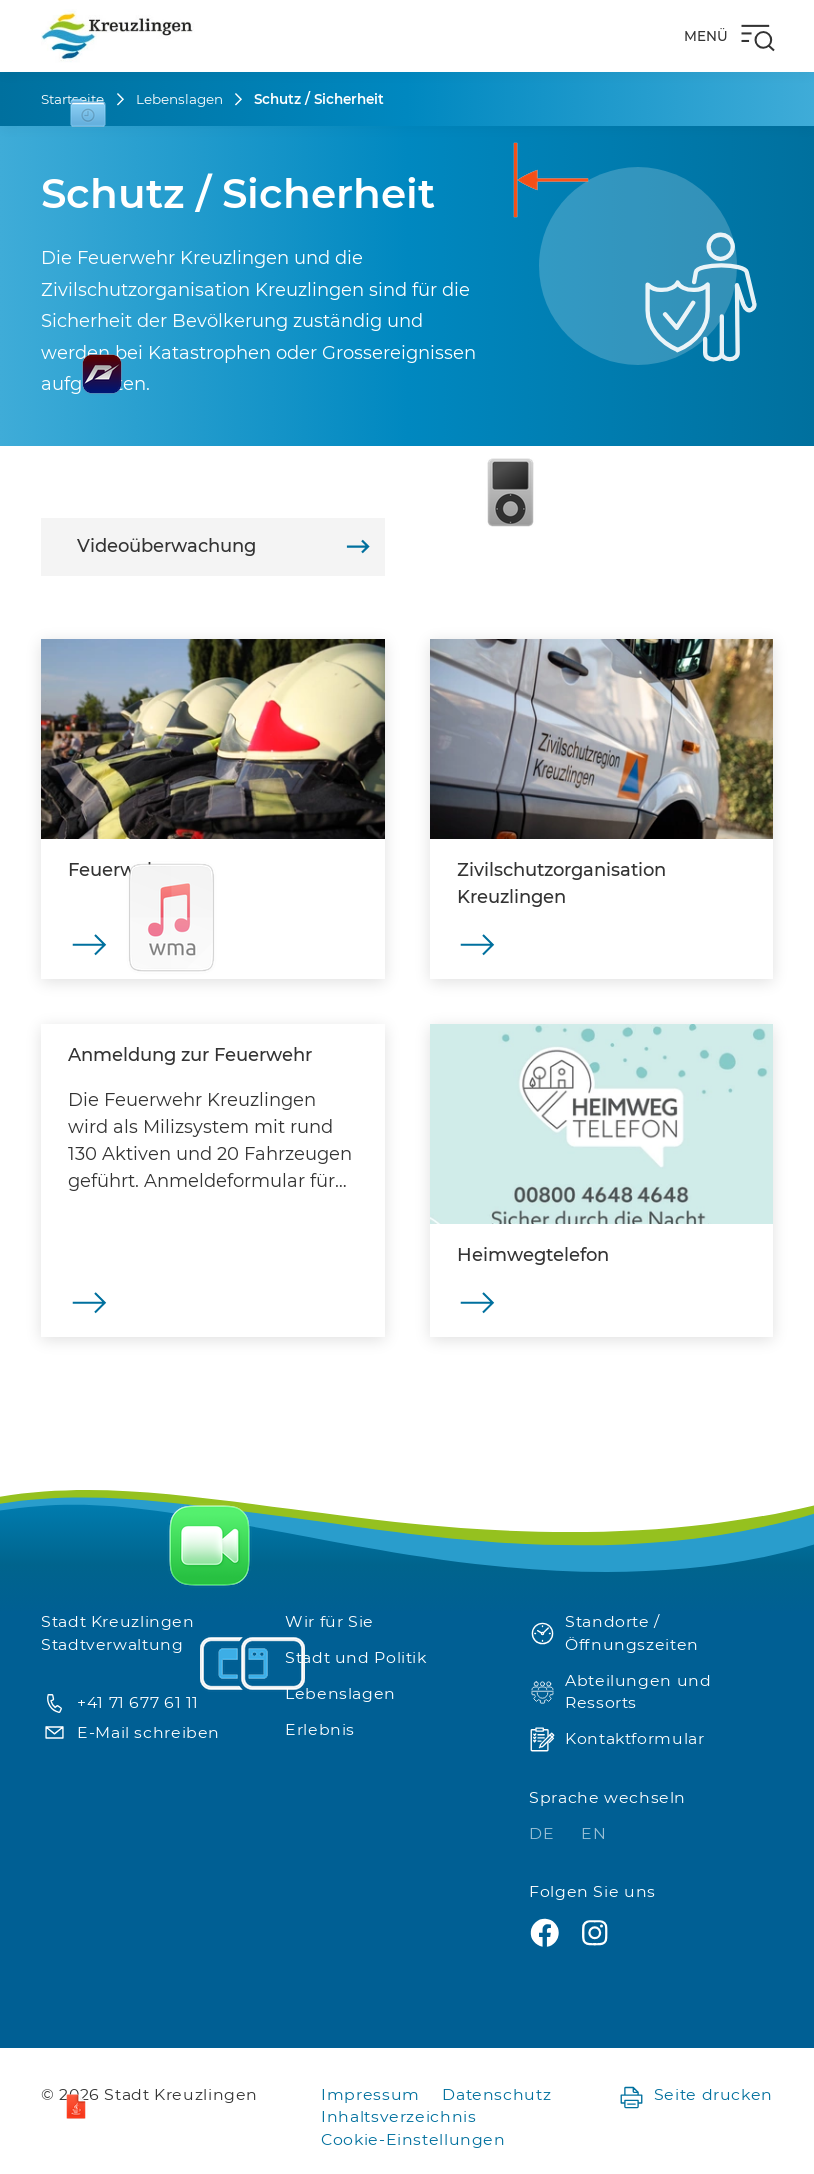 This screenshot has height=2174, width=814. I want to click on java source code file, so click(76, 2107).